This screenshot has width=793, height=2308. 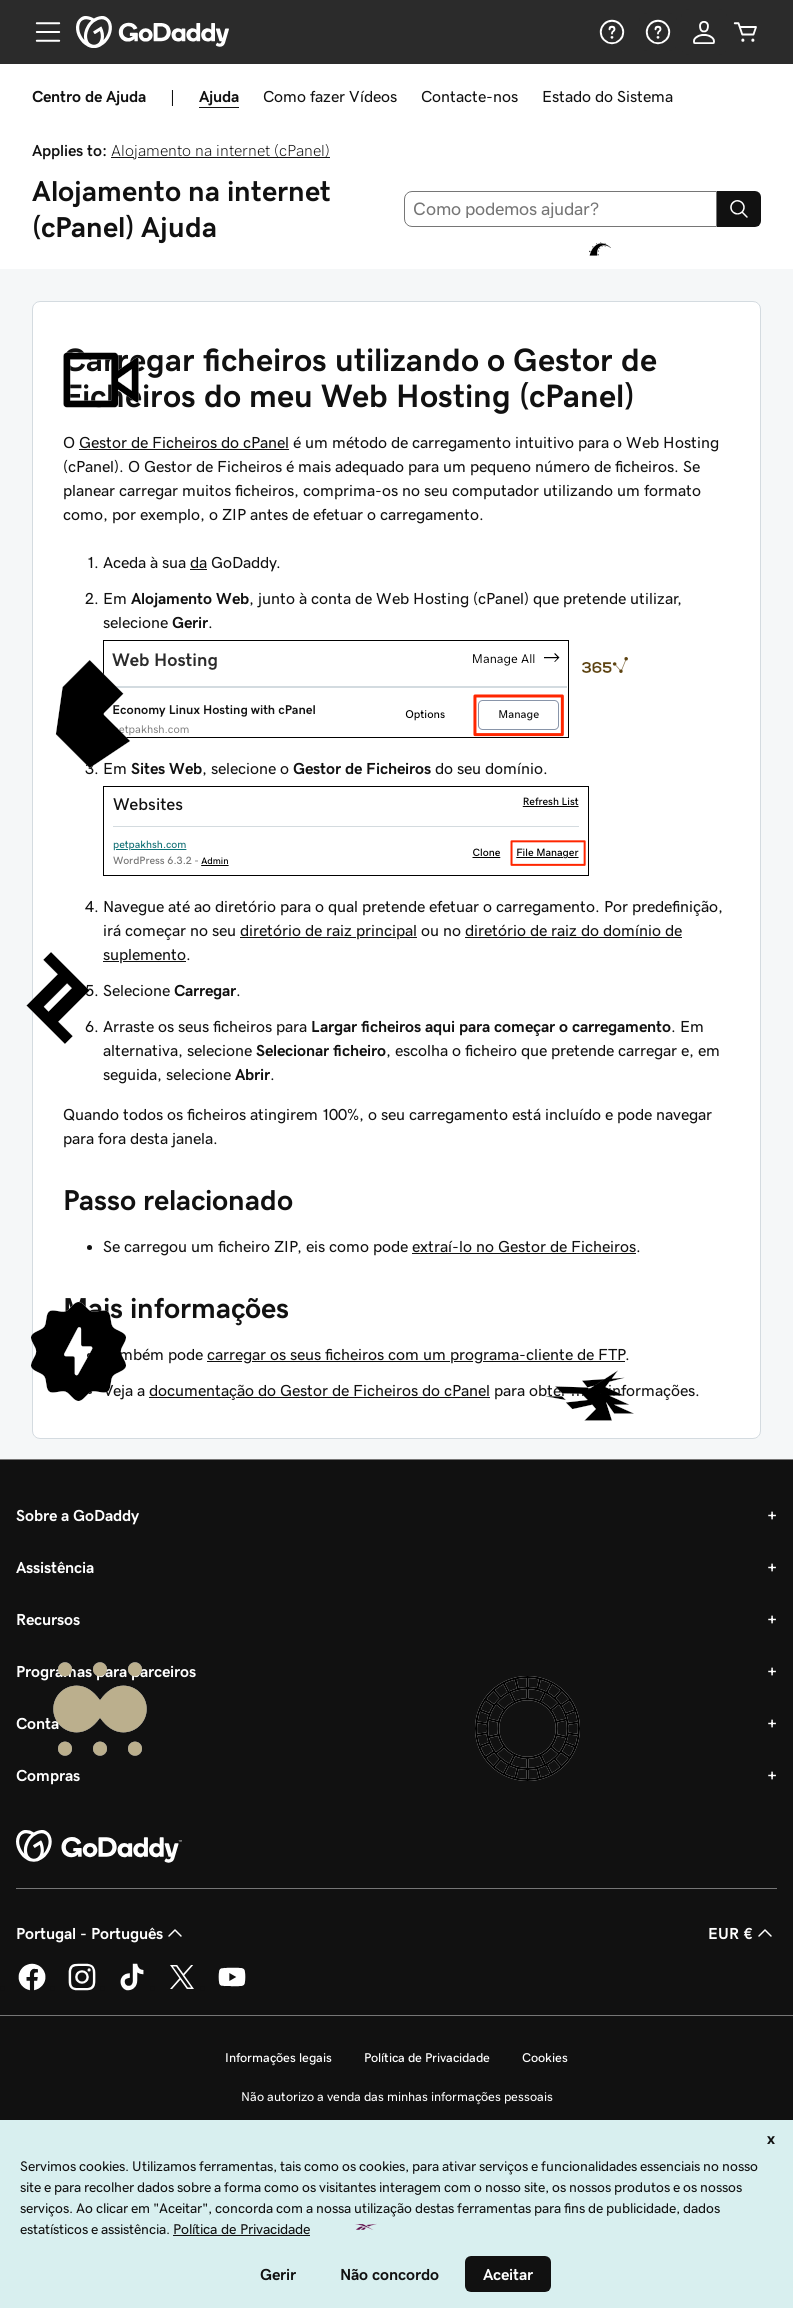 I want to click on turn on camera for video call, so click(x=101, y=380).